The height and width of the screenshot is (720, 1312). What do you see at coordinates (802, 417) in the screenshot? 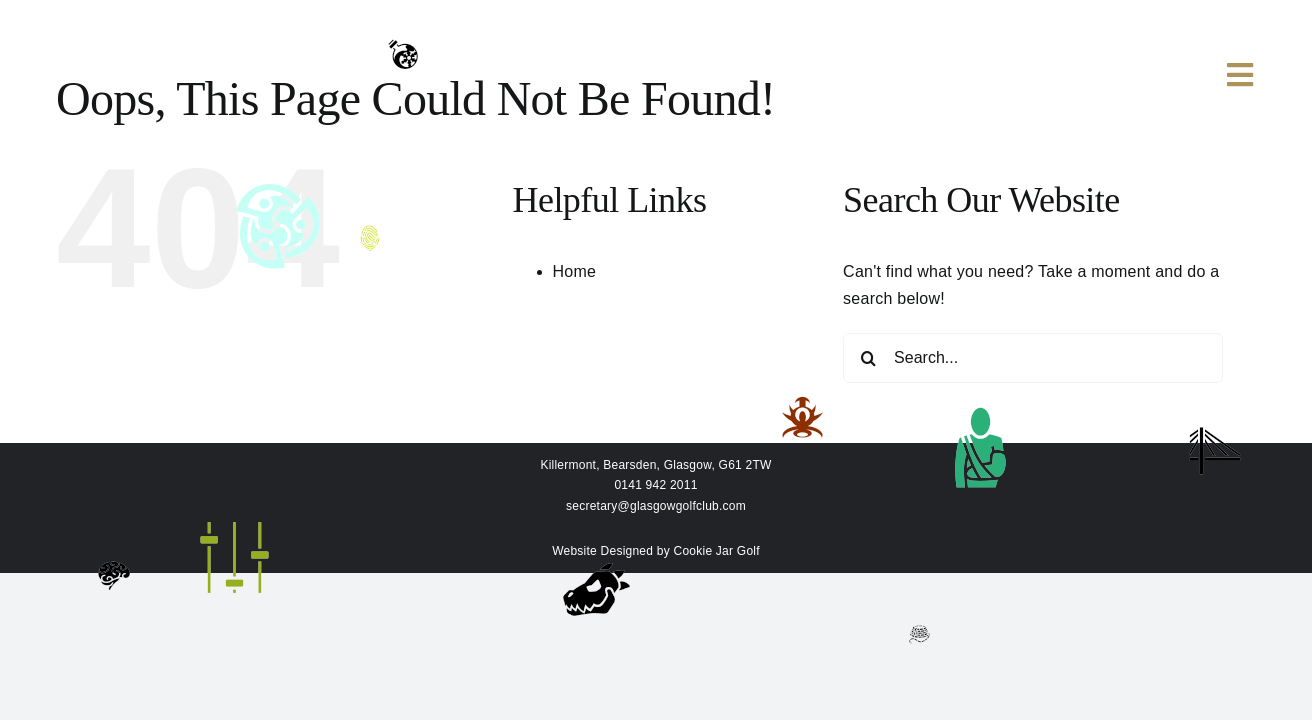
I see `abstract game character or creature icon` at bounding box center [802, 417].